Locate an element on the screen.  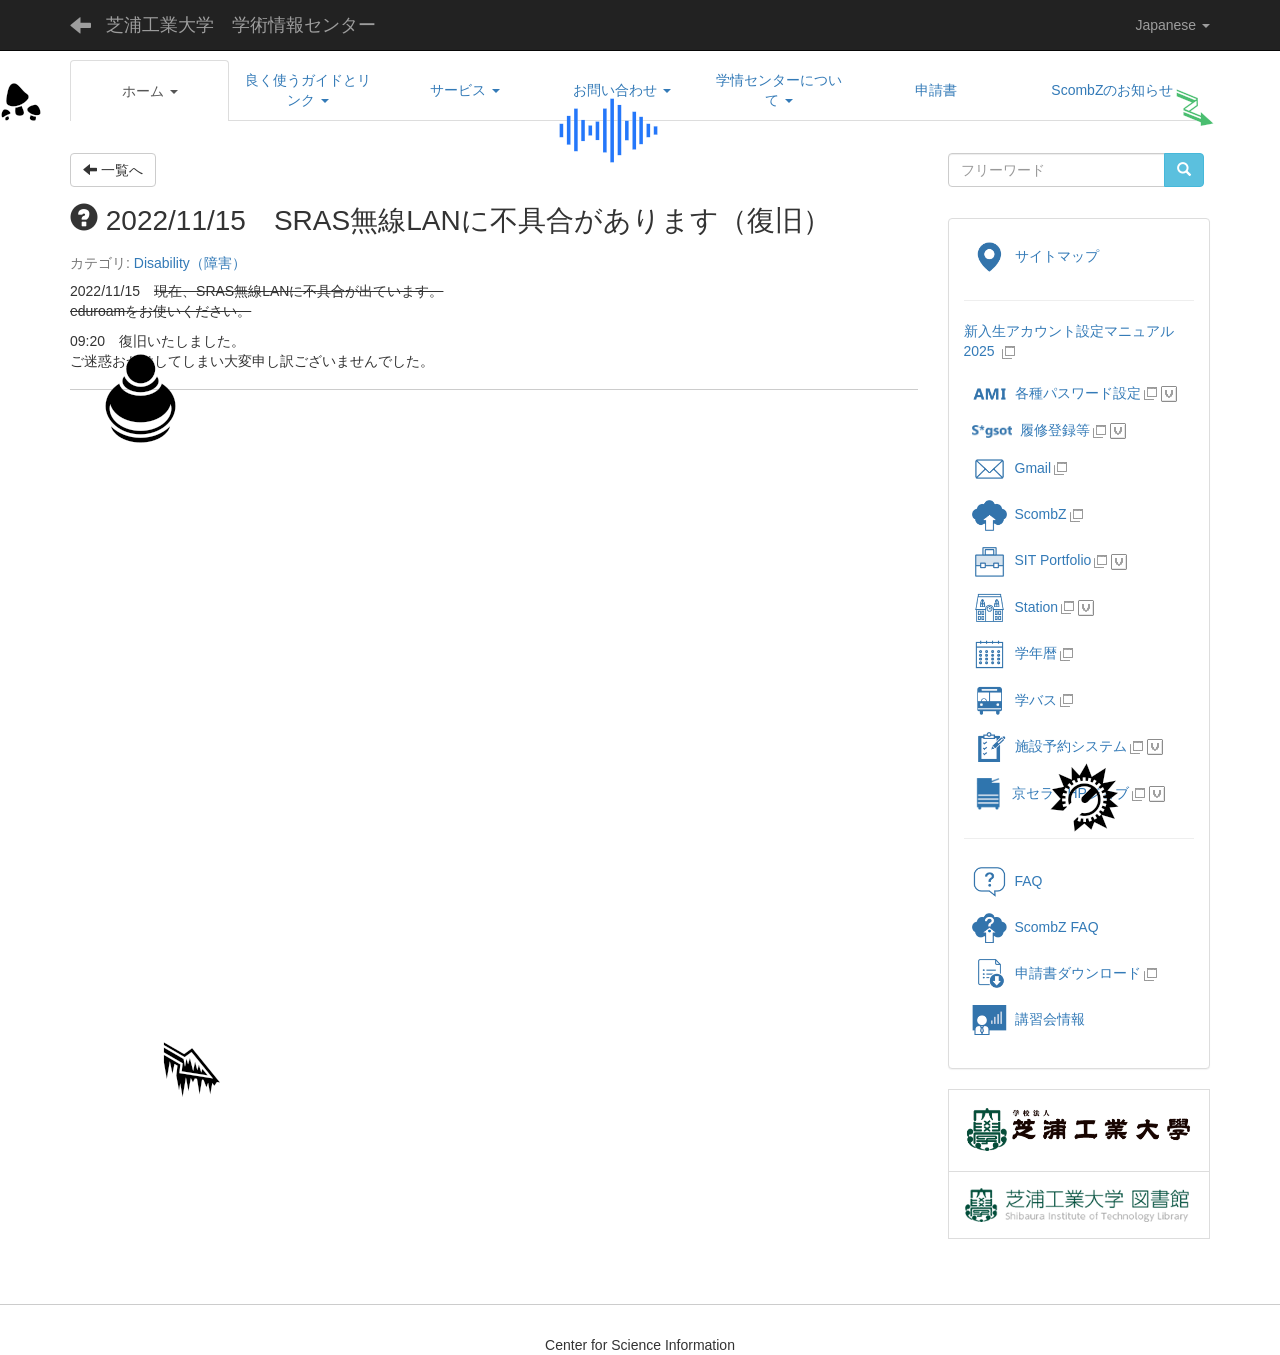
access settings or configuration options is located at coordinates (1084, 797).